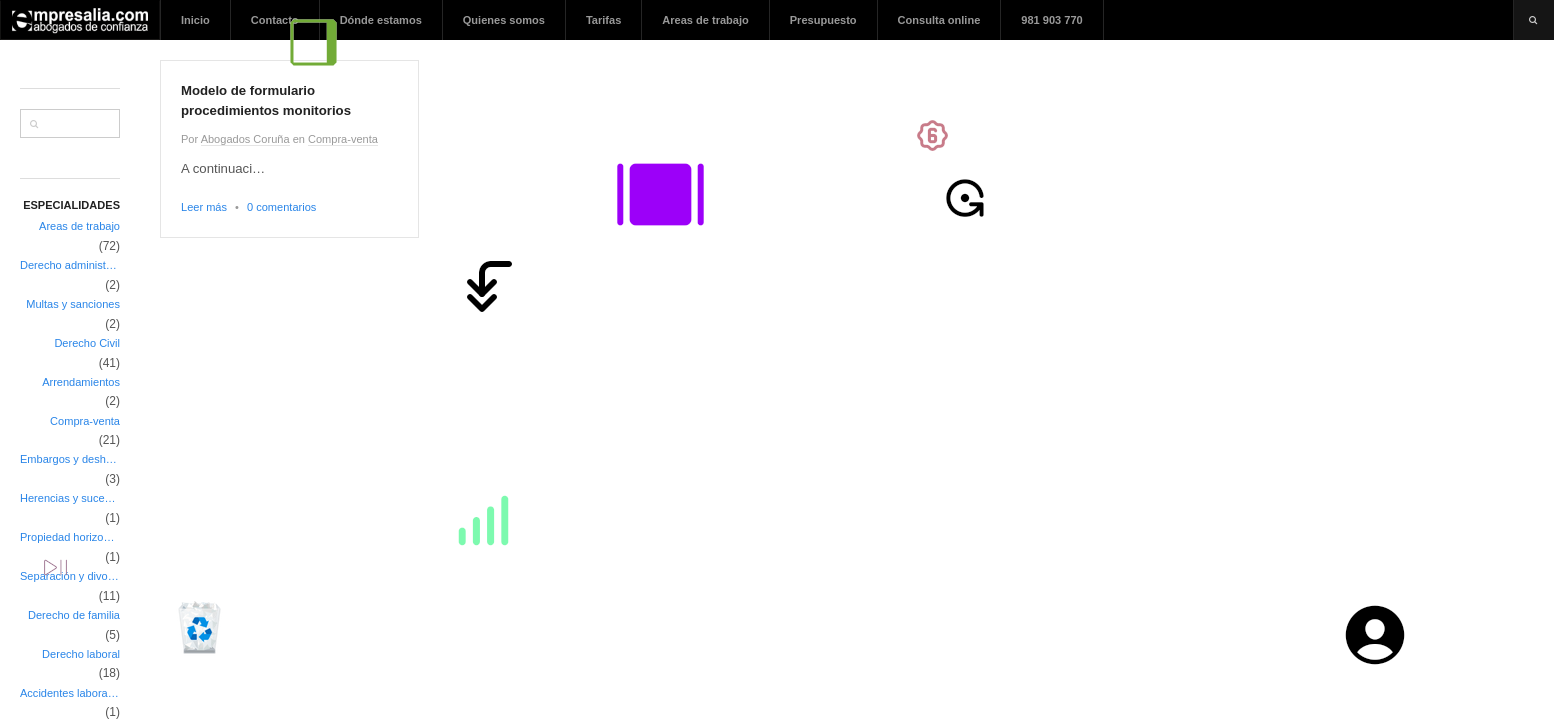 This screenshot has height=720, width=1554. What do you see at coordinates (483, 520) in the screenshot?
I see `indicates full signal strength` at bounding box center [483, 520].